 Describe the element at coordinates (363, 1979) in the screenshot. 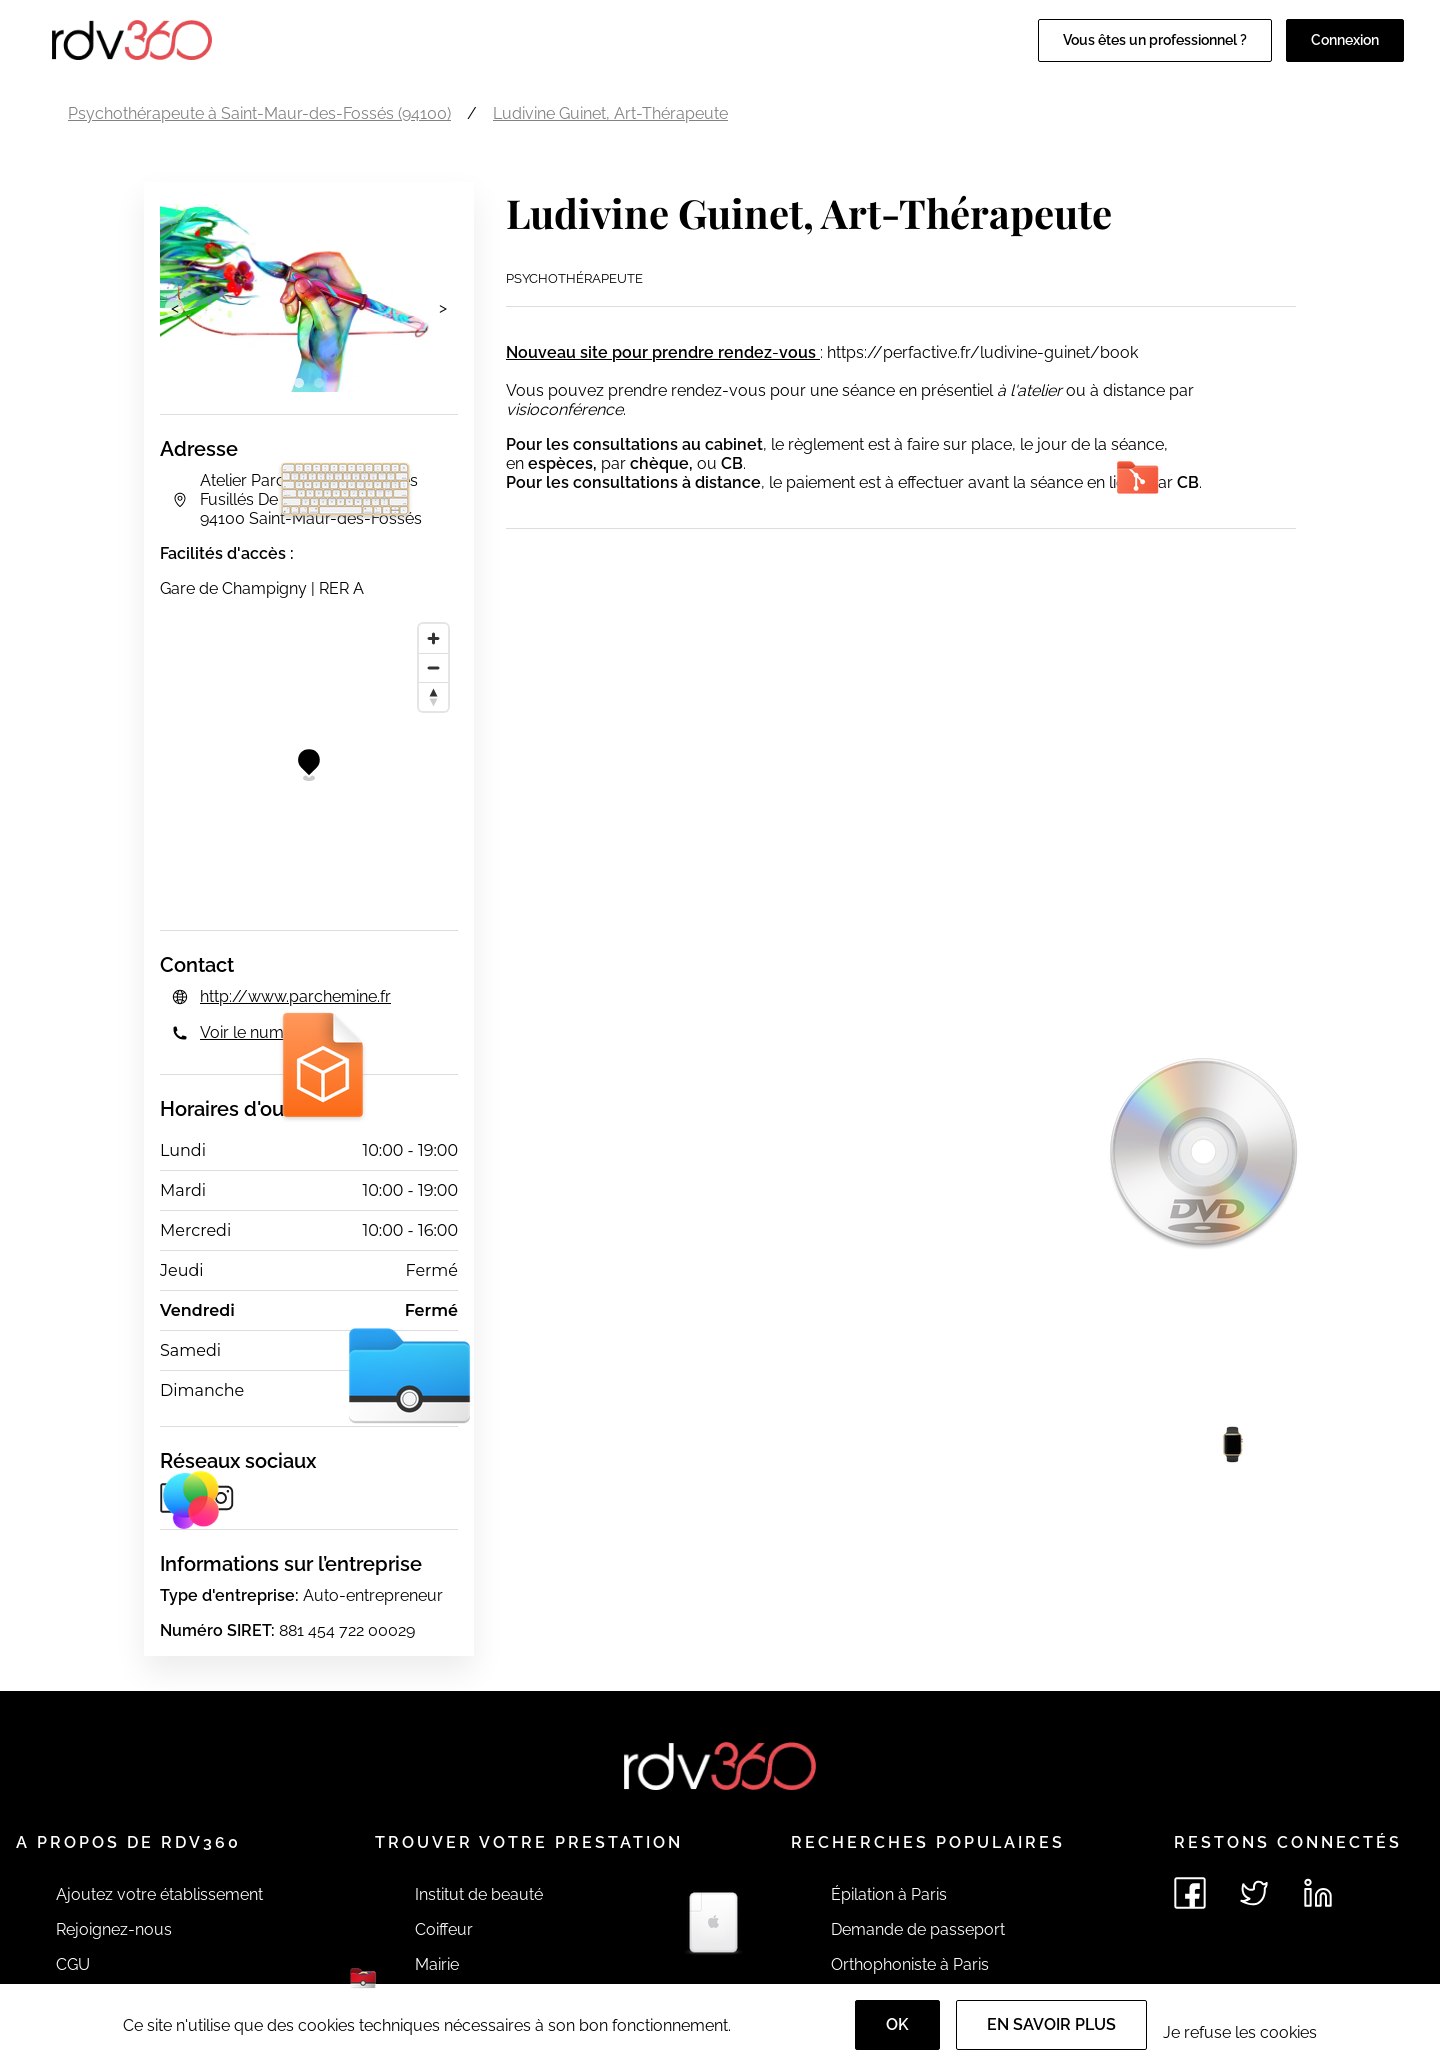

I see `open pokémon-themed folder` at that location.